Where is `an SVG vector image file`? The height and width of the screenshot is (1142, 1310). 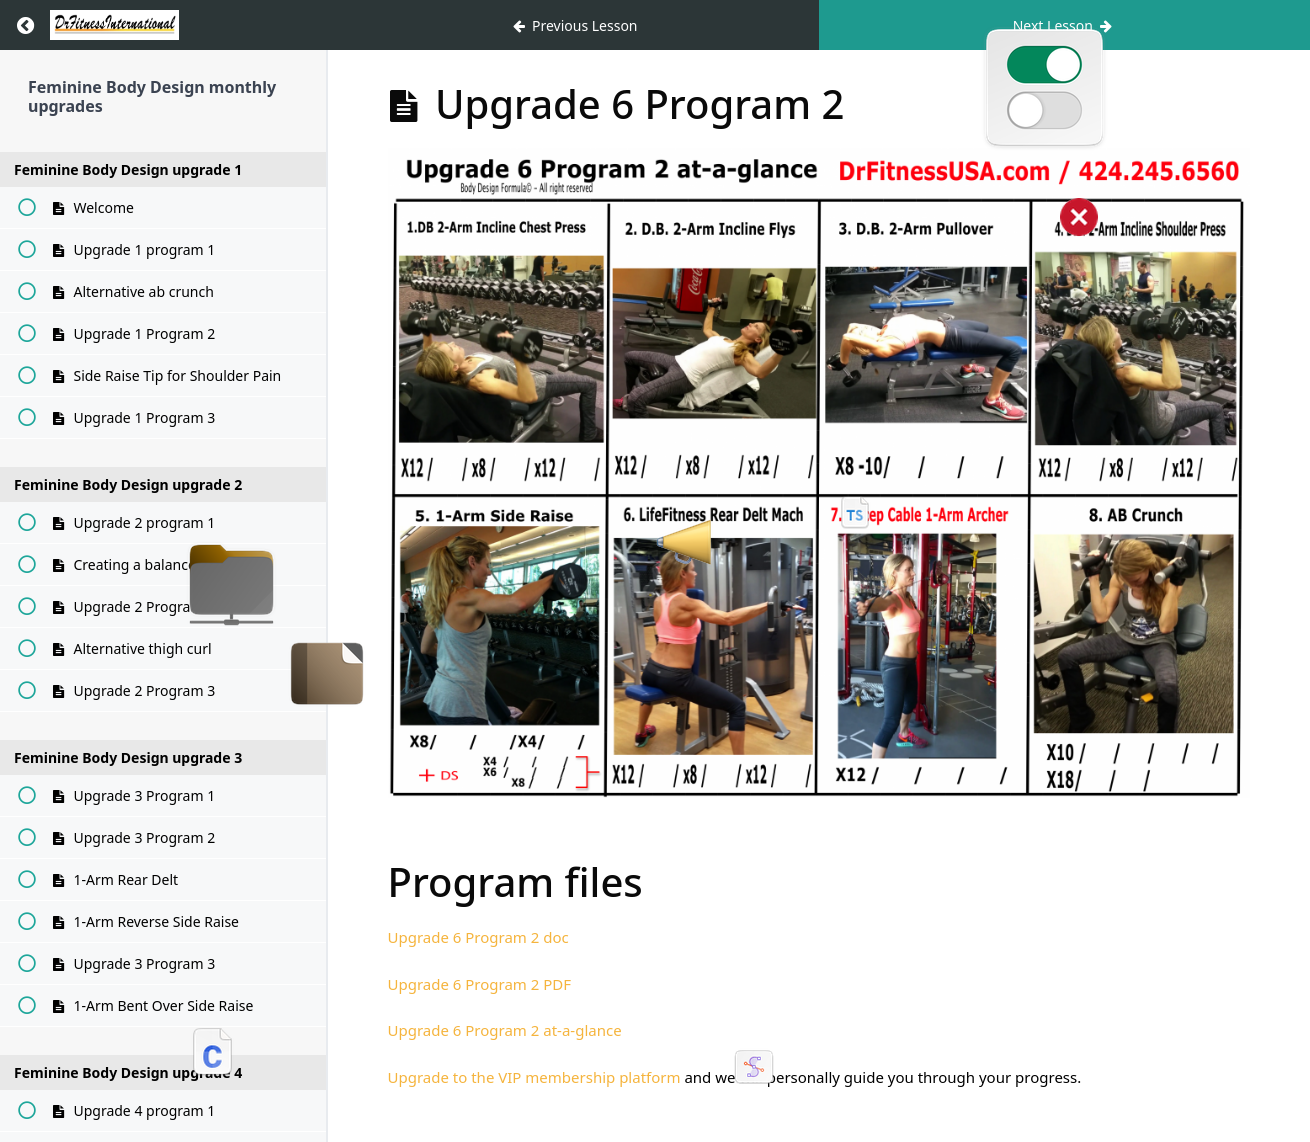 an SVG vector image file is located at coordinates (754, 1066).